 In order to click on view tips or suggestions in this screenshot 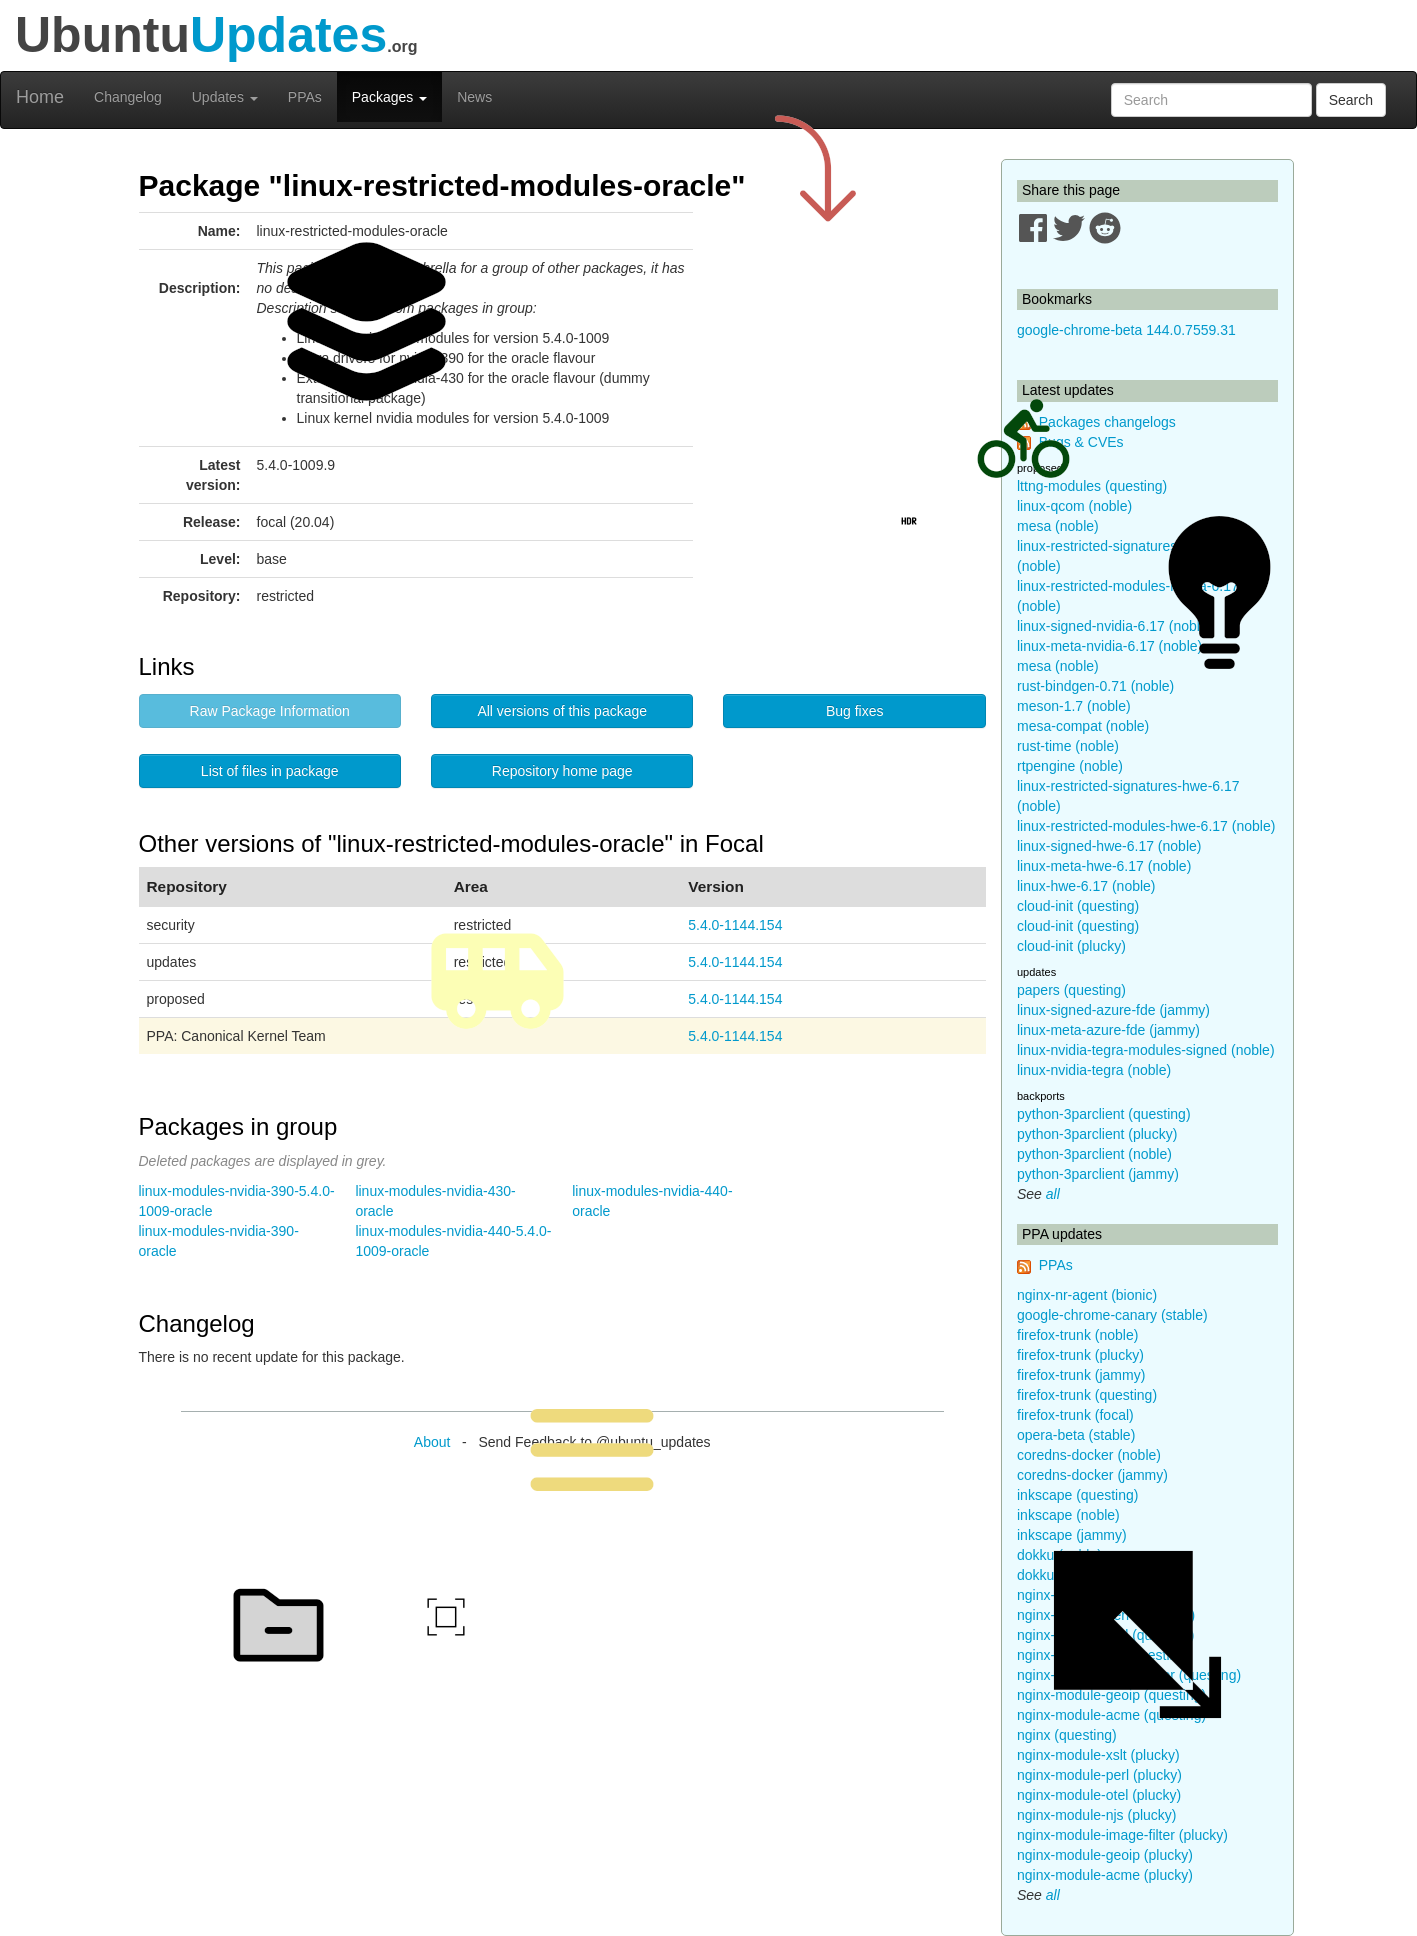, I will do `click(1219, 592)`.